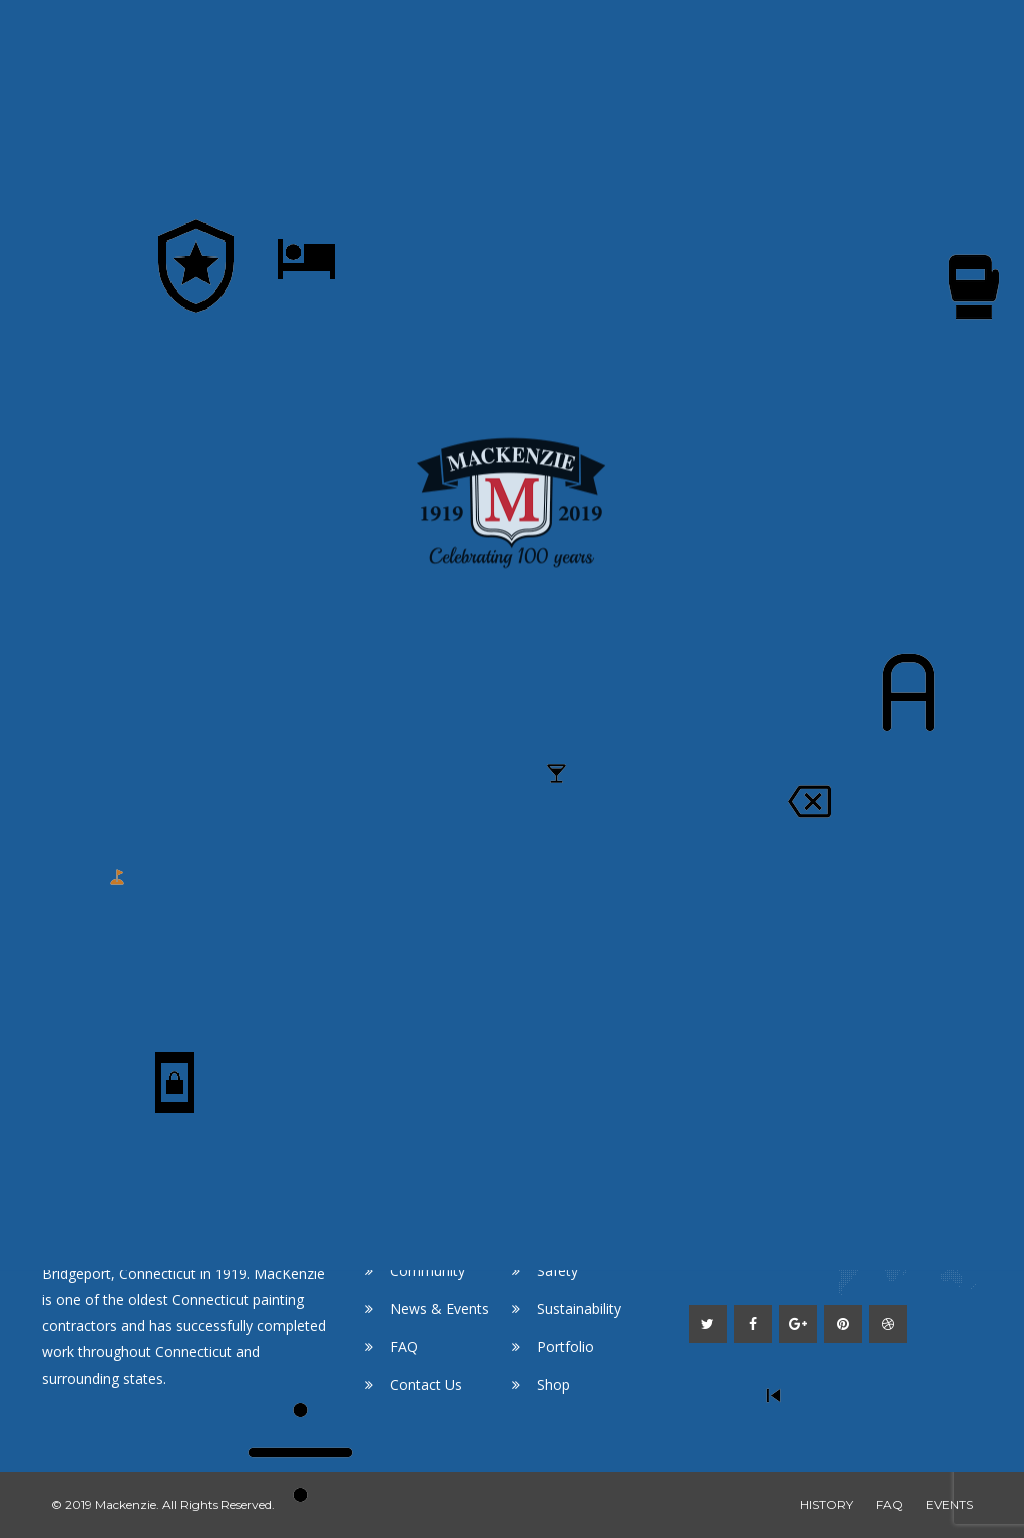 The height and width of the screenshot is (1538, 1024). I want to click on lock screen in portrait orientation, so click(174, 1082).